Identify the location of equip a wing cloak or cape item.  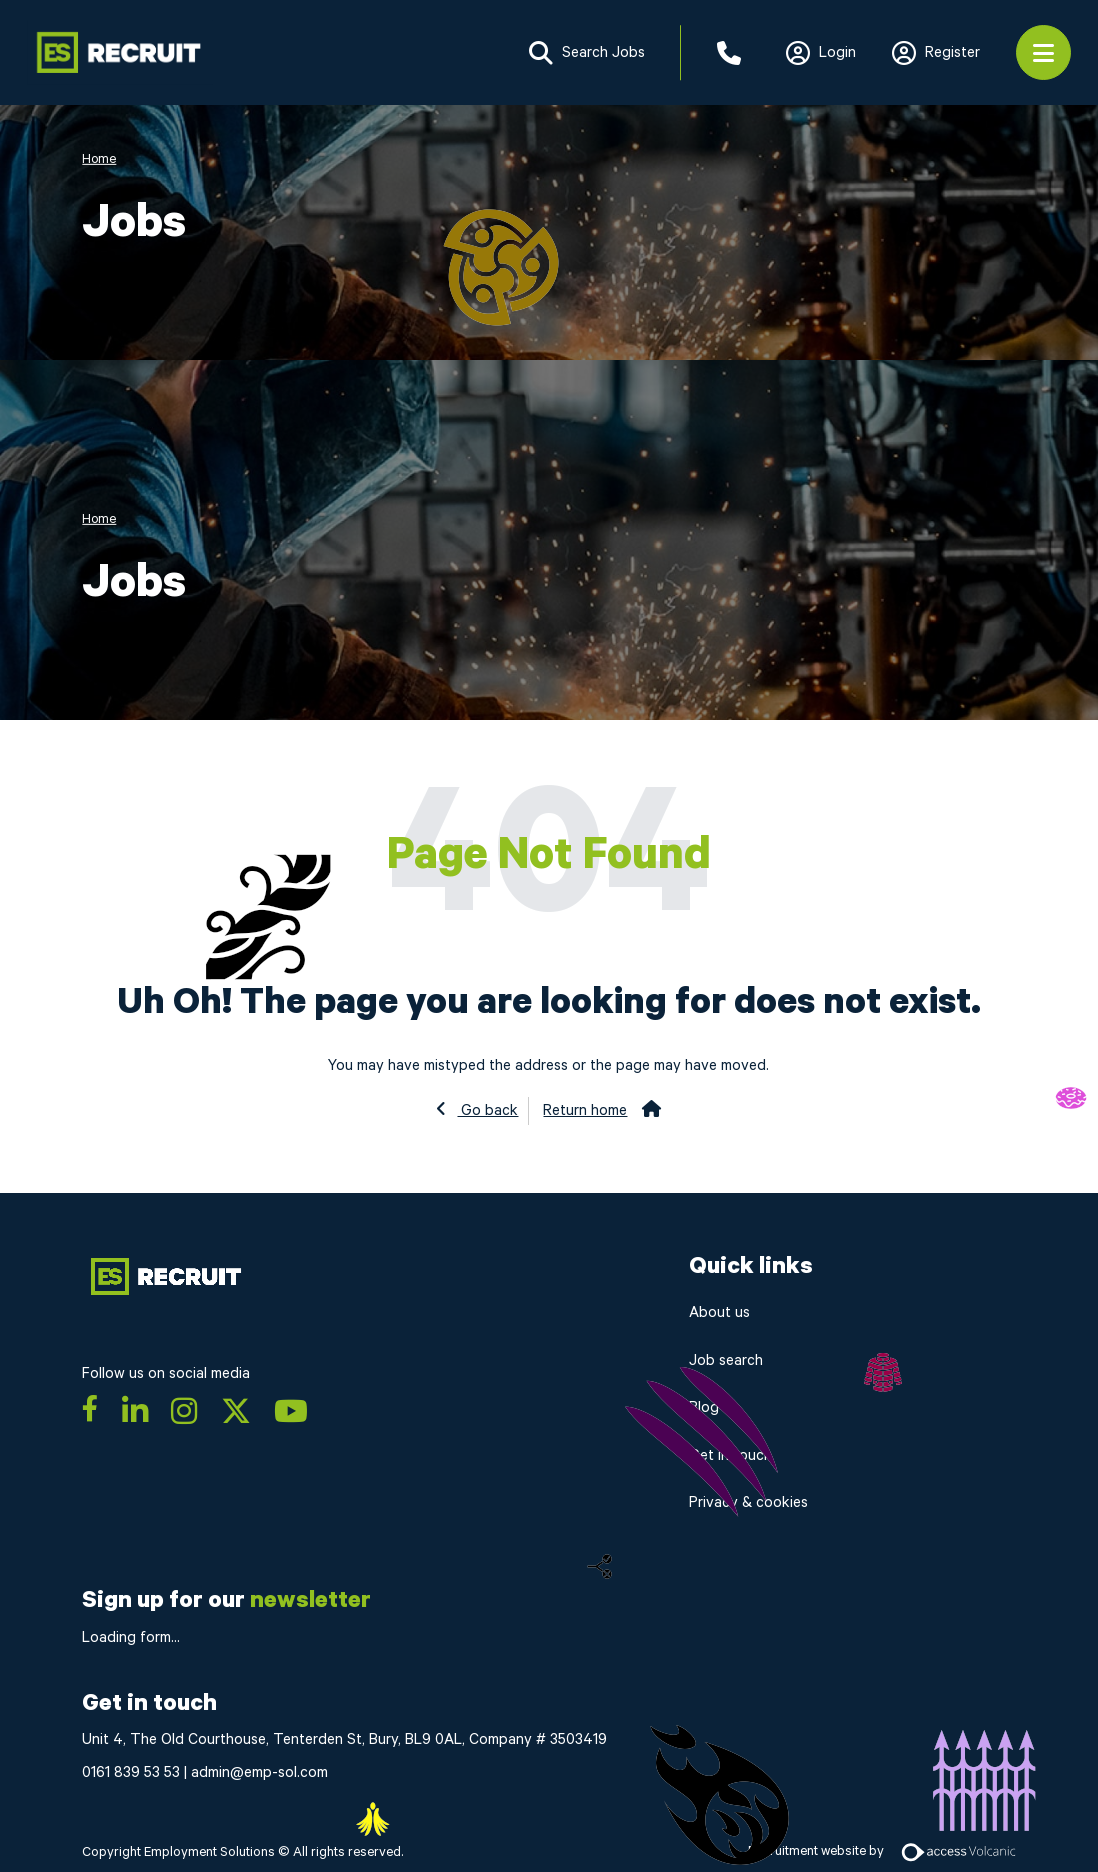
(373, 1819).